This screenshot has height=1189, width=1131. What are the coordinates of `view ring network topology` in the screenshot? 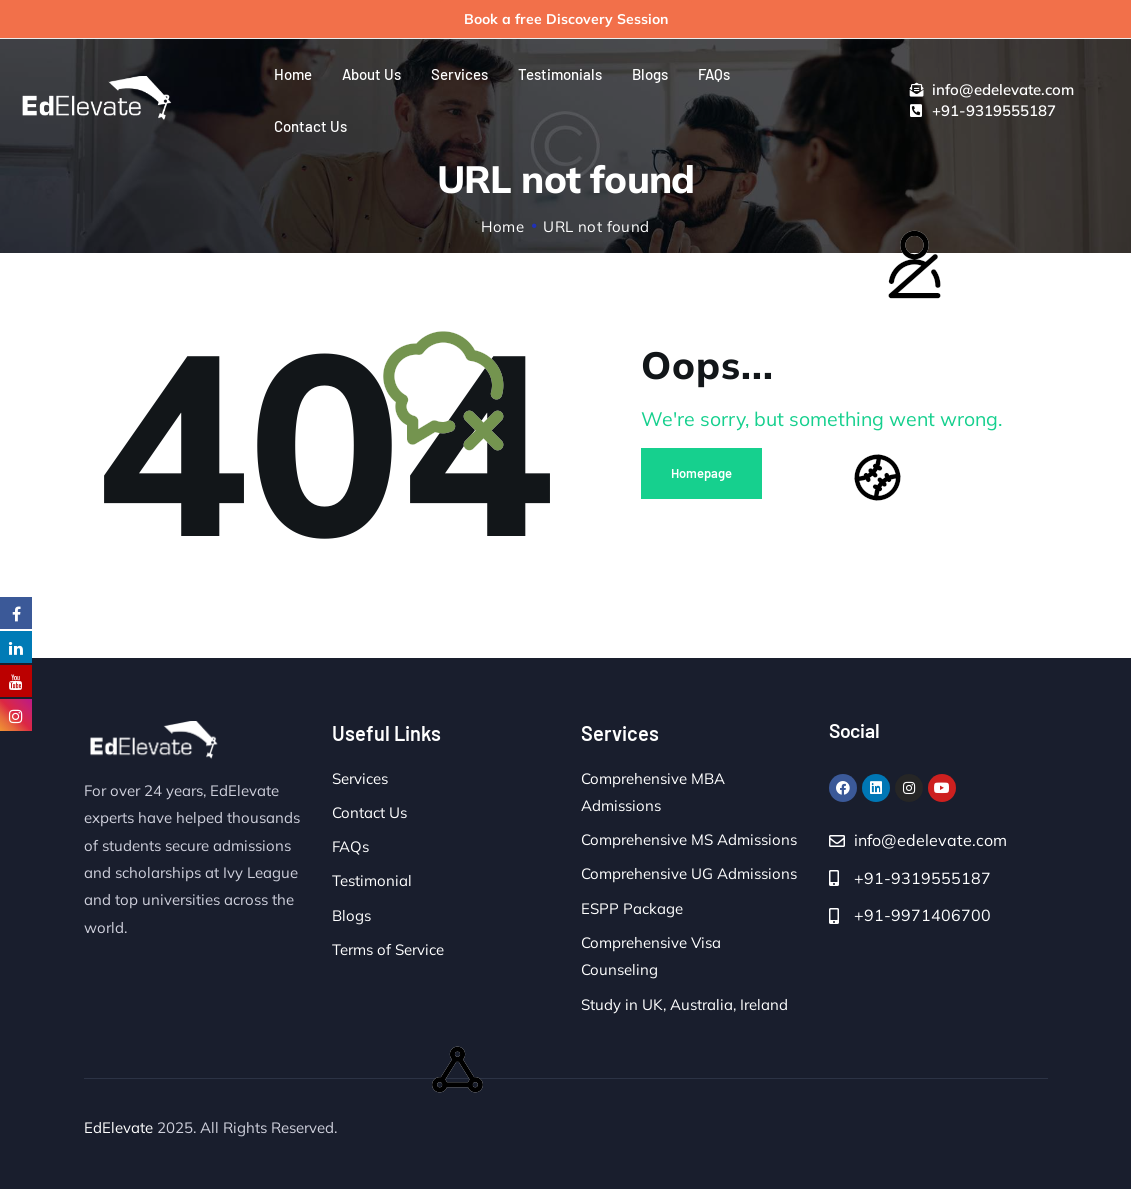 It's located at (457, 1069).